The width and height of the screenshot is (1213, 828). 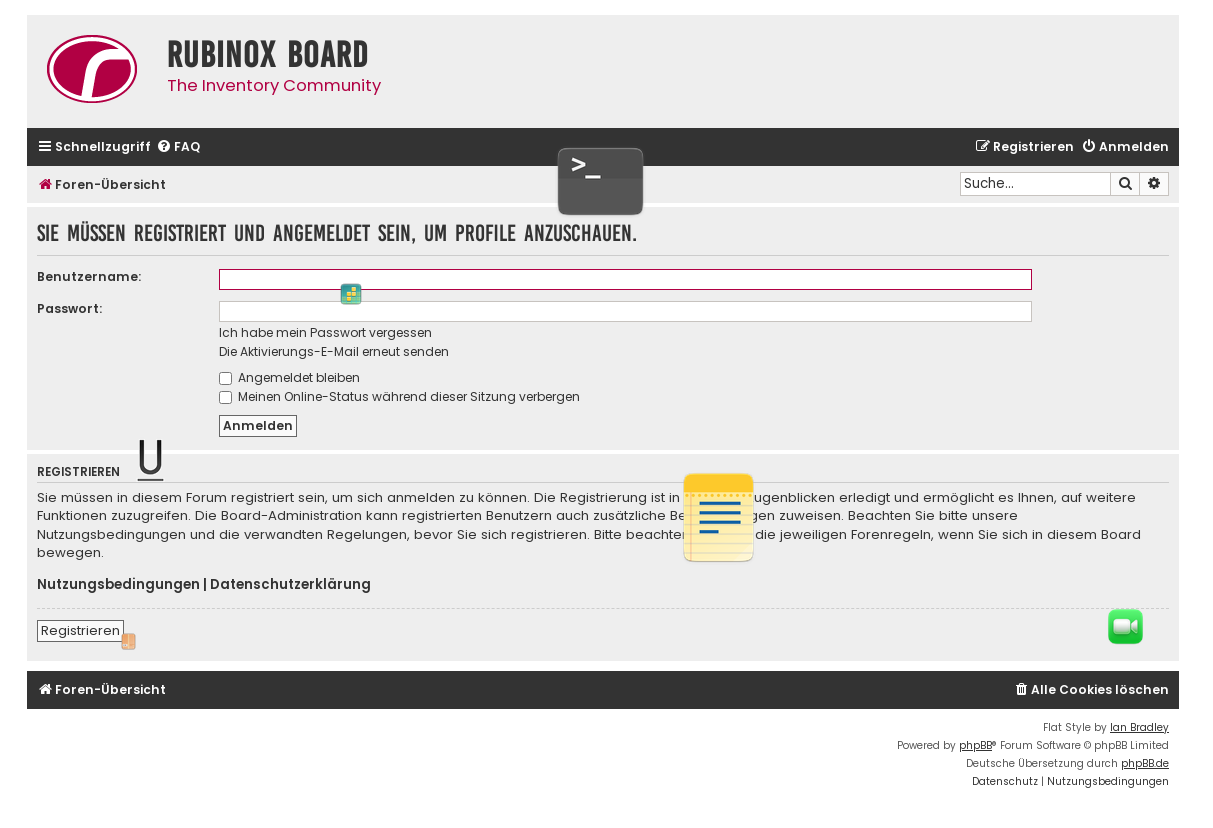 What do you see at coordinates (150, 460) in the screenshot?
I see `apply underline formatting to selected text` at bounding box center [150, 460].